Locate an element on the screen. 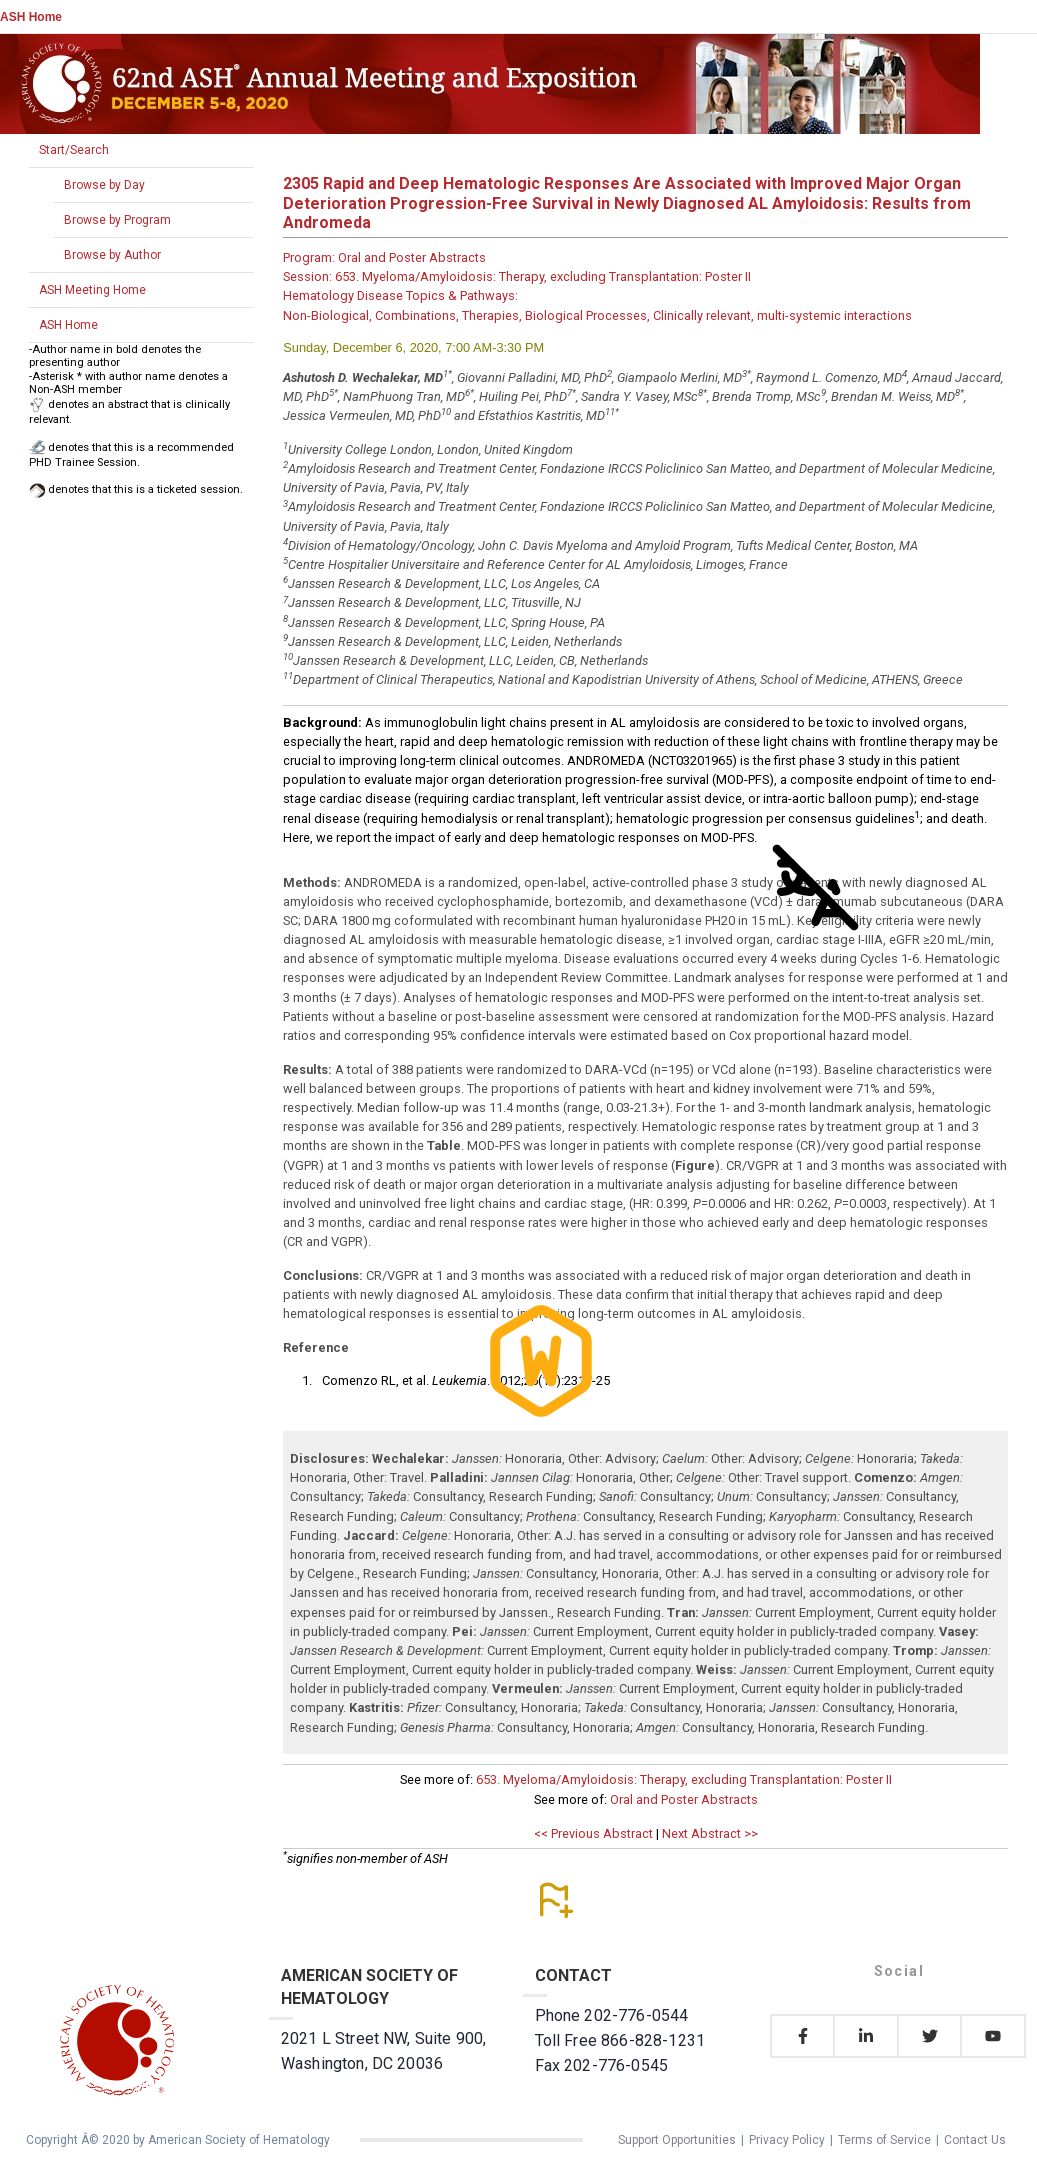  open or access a service starting with "W" is located at coordinates (541, 1361).